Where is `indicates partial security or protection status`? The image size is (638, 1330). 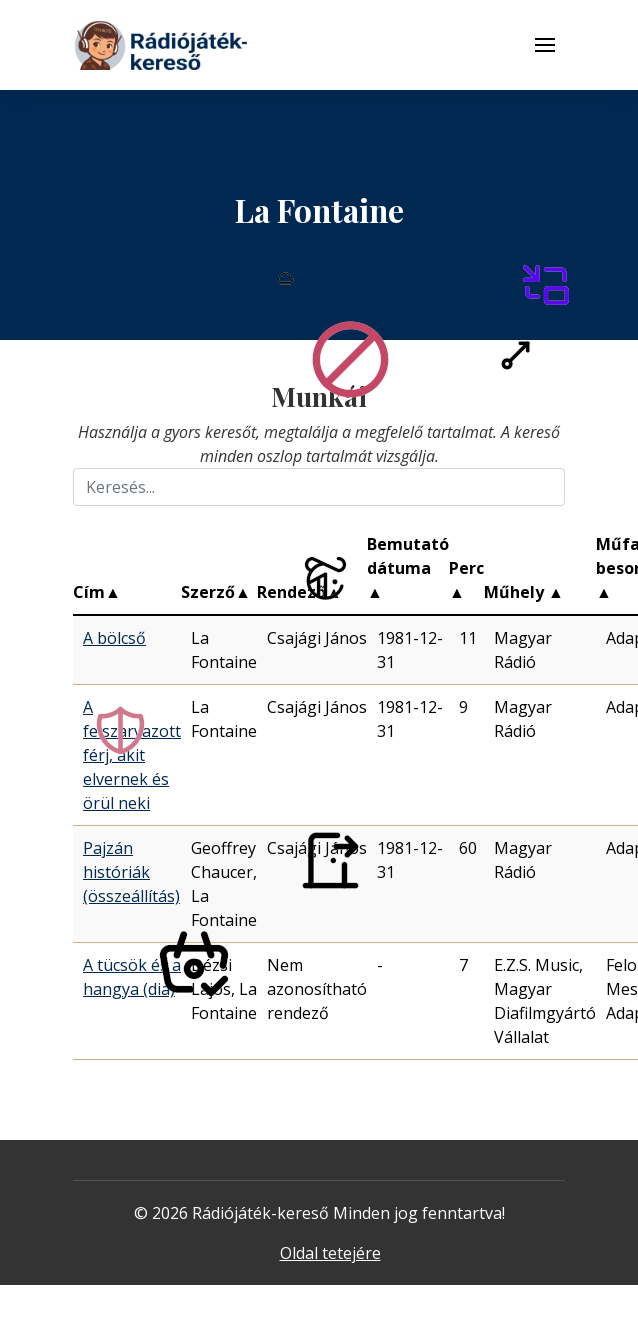
indicates partial security or protection status is located at coordinates (120, 730).